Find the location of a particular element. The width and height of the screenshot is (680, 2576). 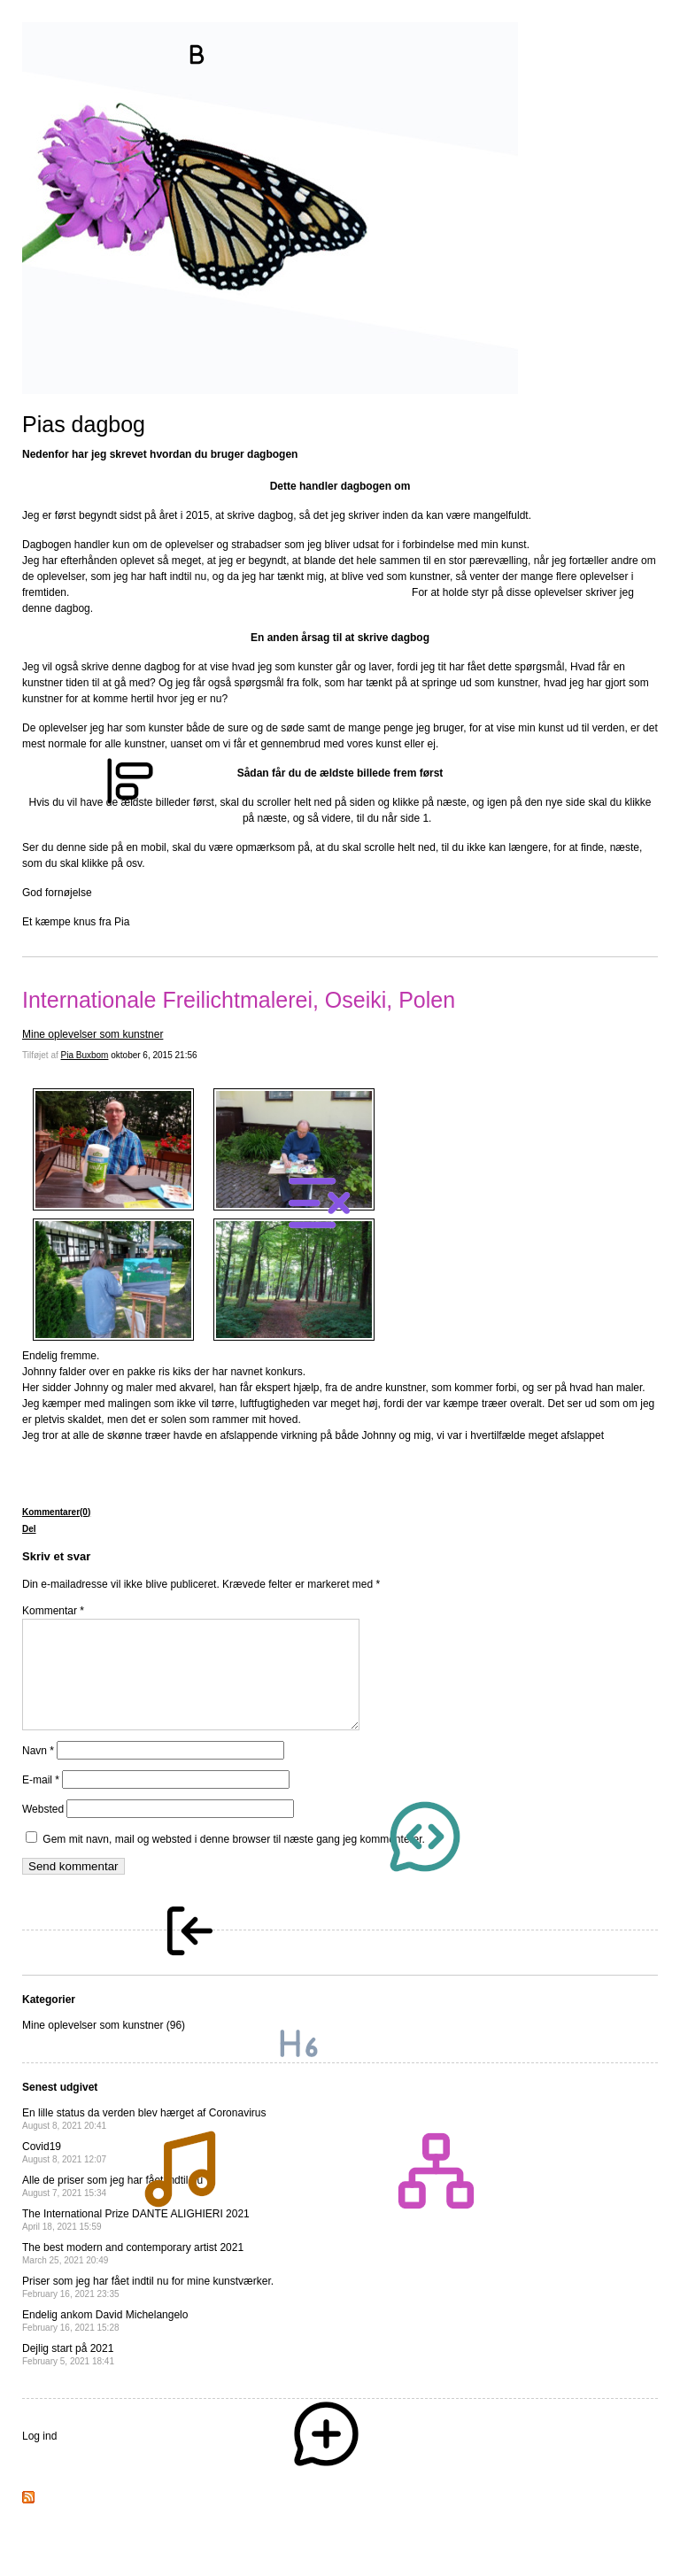

view network topology or connections is located at coordinates (436, 2170).